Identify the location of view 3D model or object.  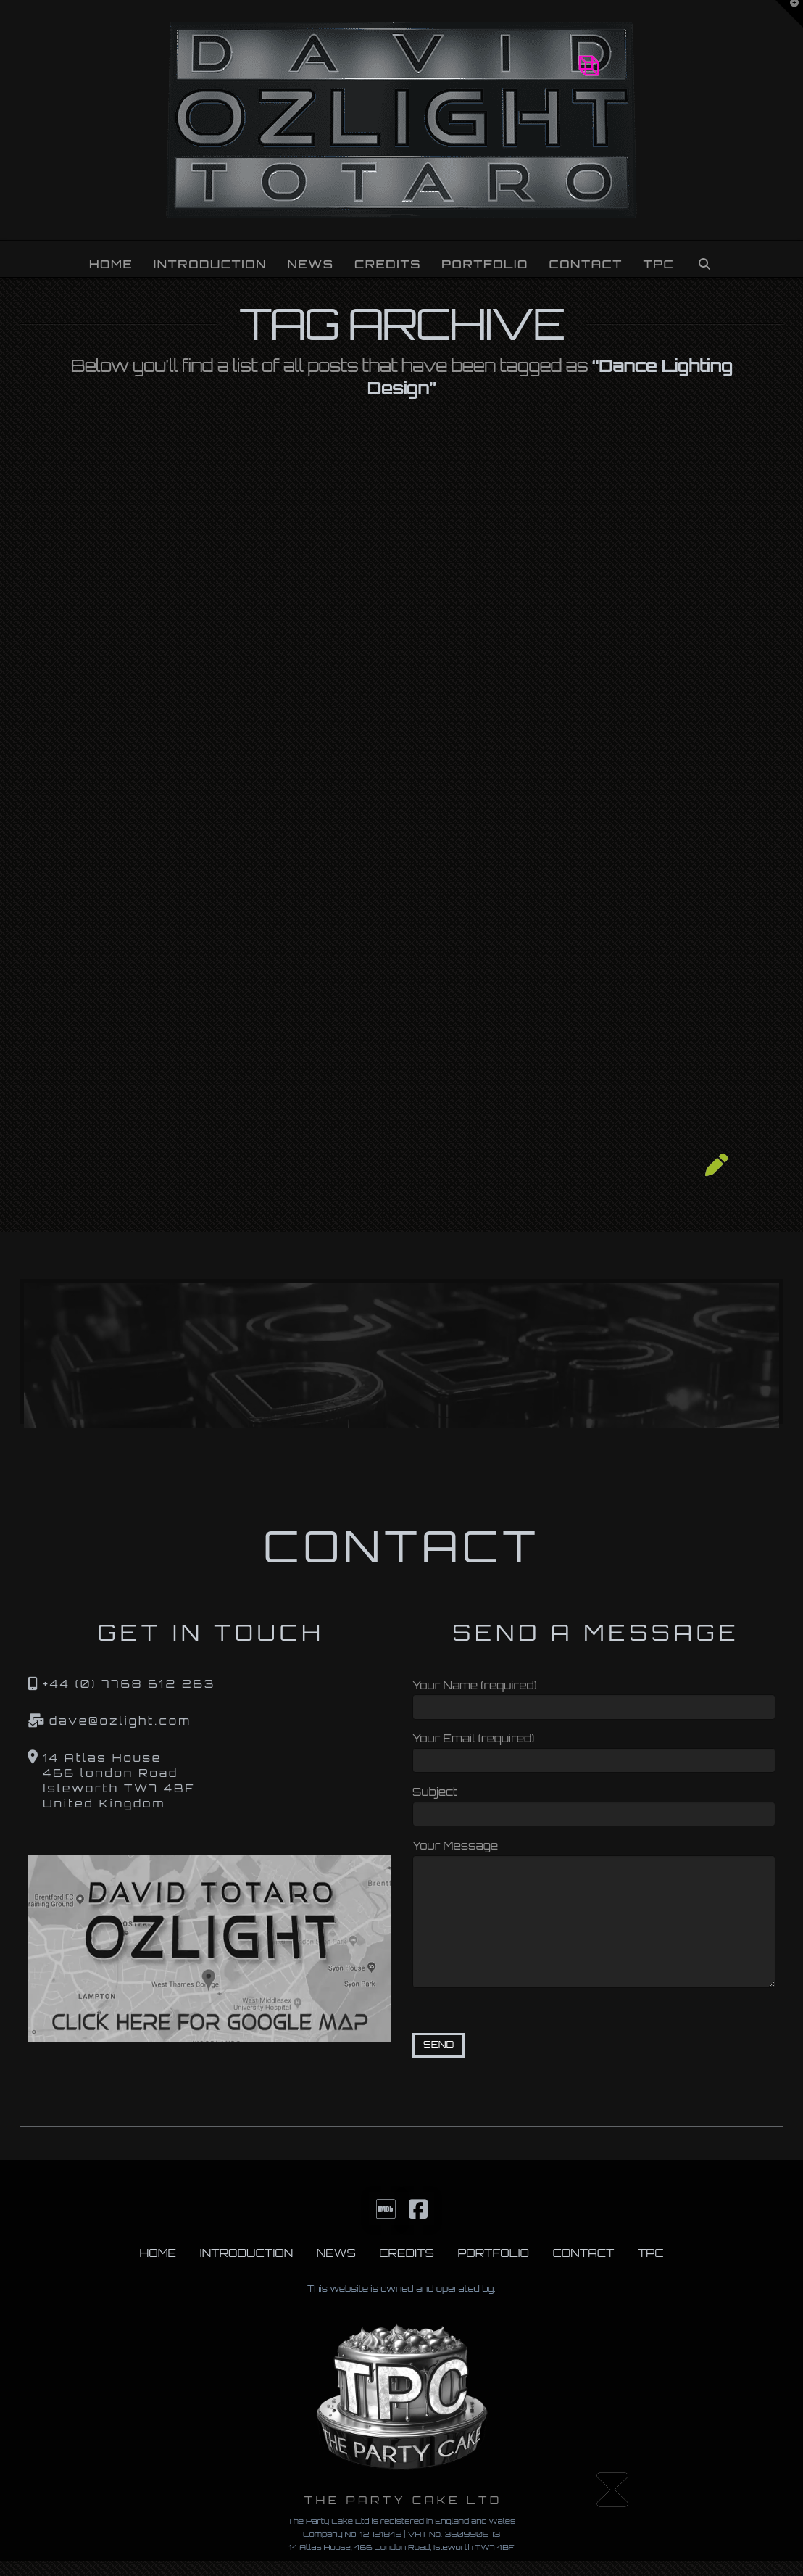
(588, 65).